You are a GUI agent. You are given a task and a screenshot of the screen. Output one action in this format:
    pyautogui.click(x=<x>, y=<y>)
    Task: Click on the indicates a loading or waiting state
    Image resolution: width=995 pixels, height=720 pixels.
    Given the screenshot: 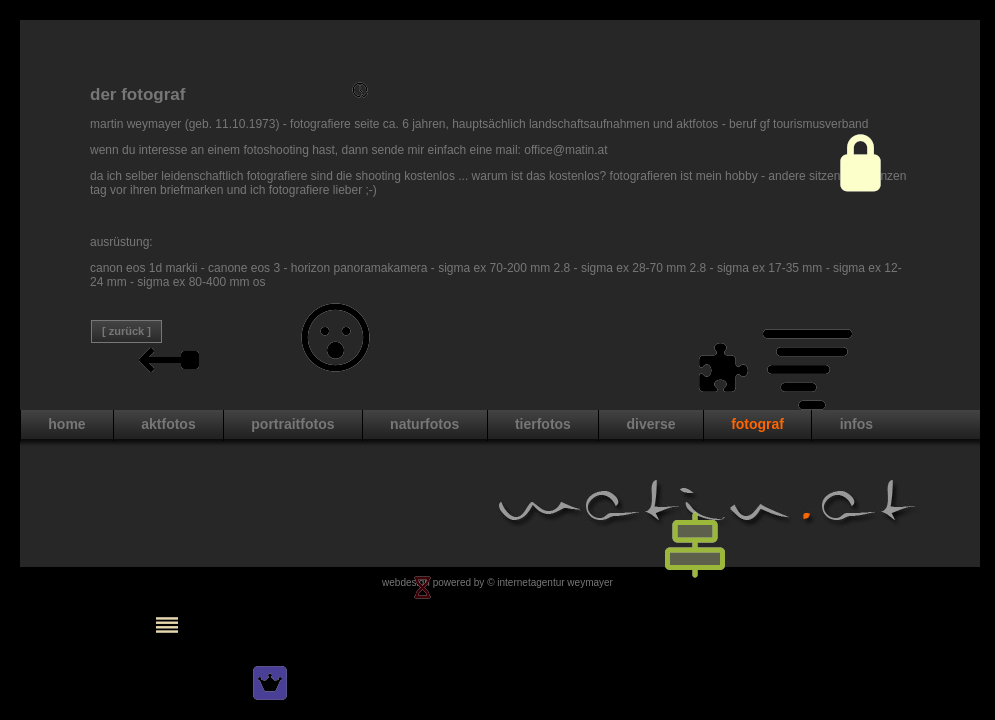 What is the action you would take?
    pyautogui.click(x=422, y=587)
    